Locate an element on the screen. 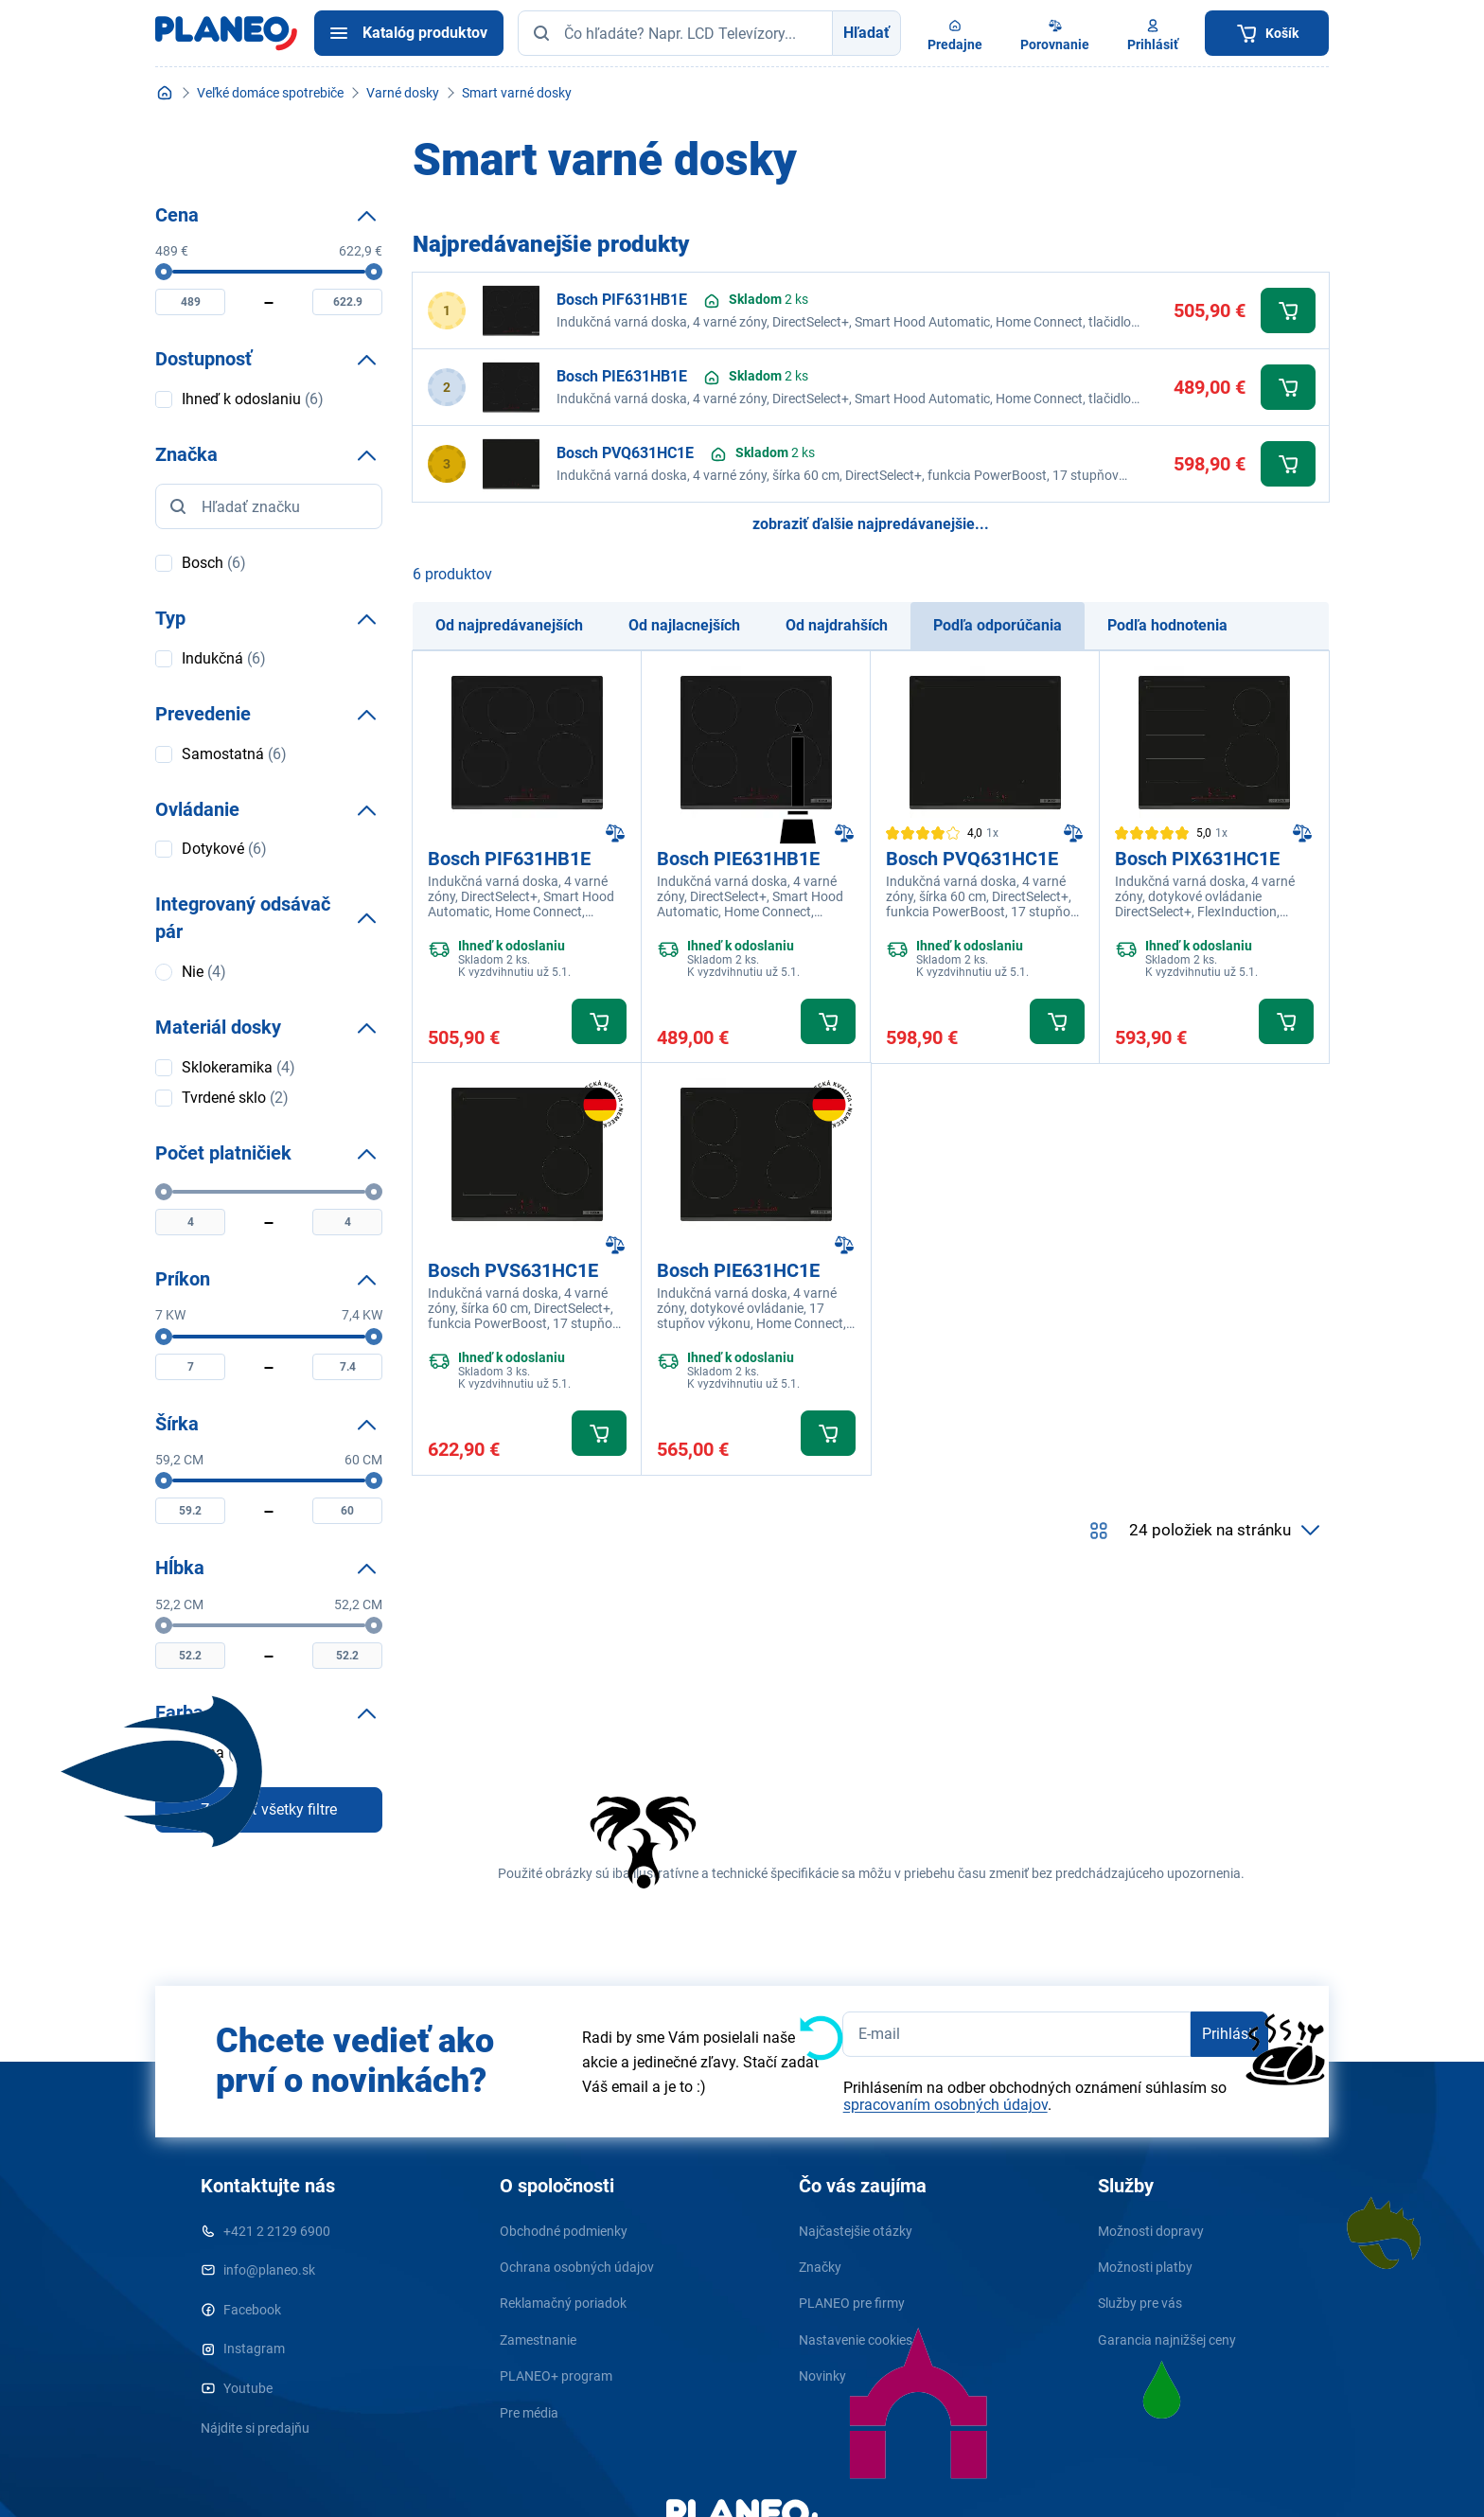  select the lucifer cannon weapon is located at coordinates (161, 1771).